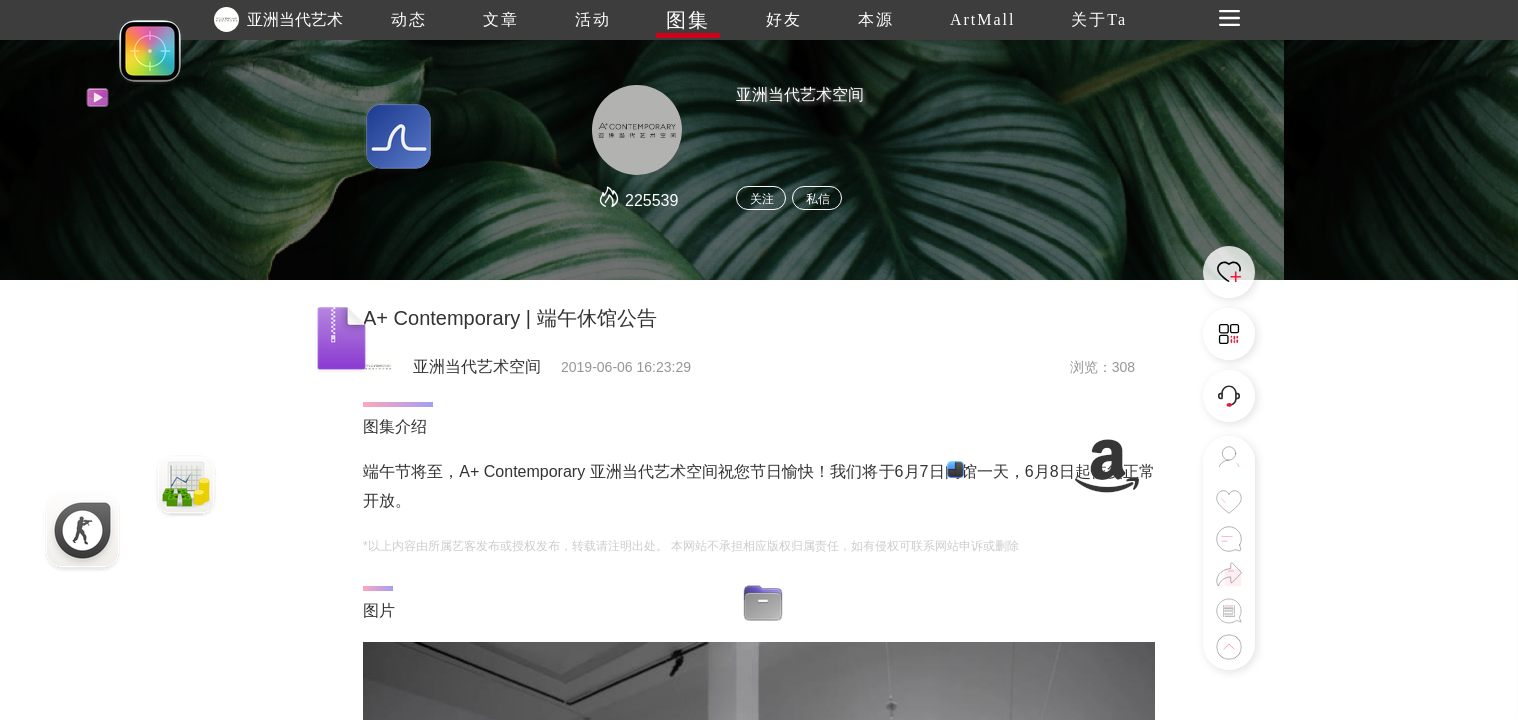 The image size is (1518, 720). What do you see at coordinates (186, 485) in the screenshot?
I see `open gnucash personal finance application` at bounding box center [186, 485].